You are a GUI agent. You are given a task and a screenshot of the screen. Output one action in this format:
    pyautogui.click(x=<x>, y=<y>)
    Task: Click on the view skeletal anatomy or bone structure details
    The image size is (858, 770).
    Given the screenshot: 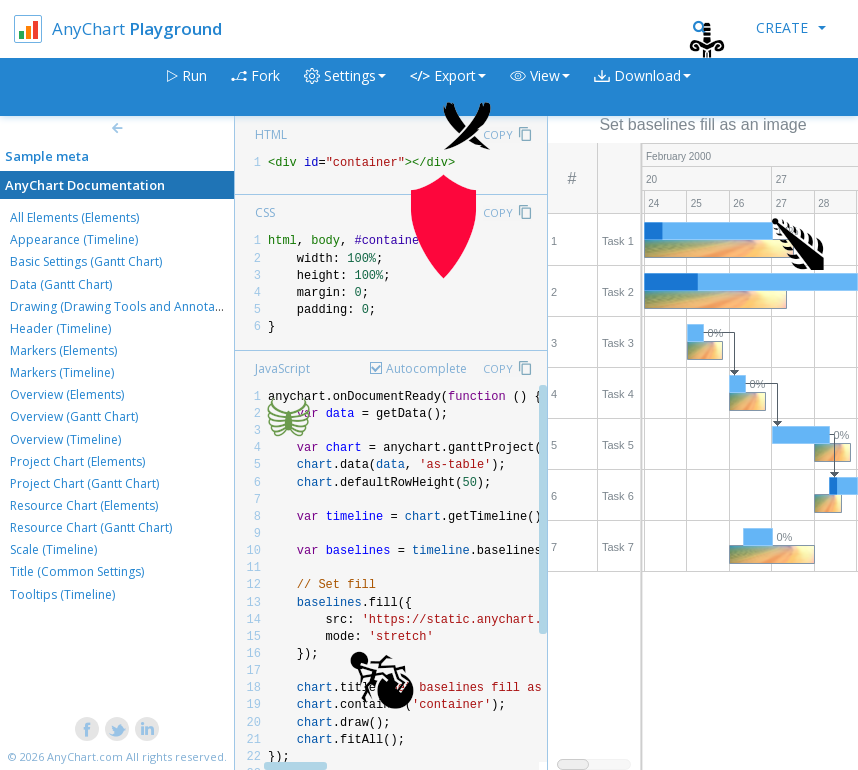 What is the action you would take?
    pyautogui.click(x=288, y=417)
    